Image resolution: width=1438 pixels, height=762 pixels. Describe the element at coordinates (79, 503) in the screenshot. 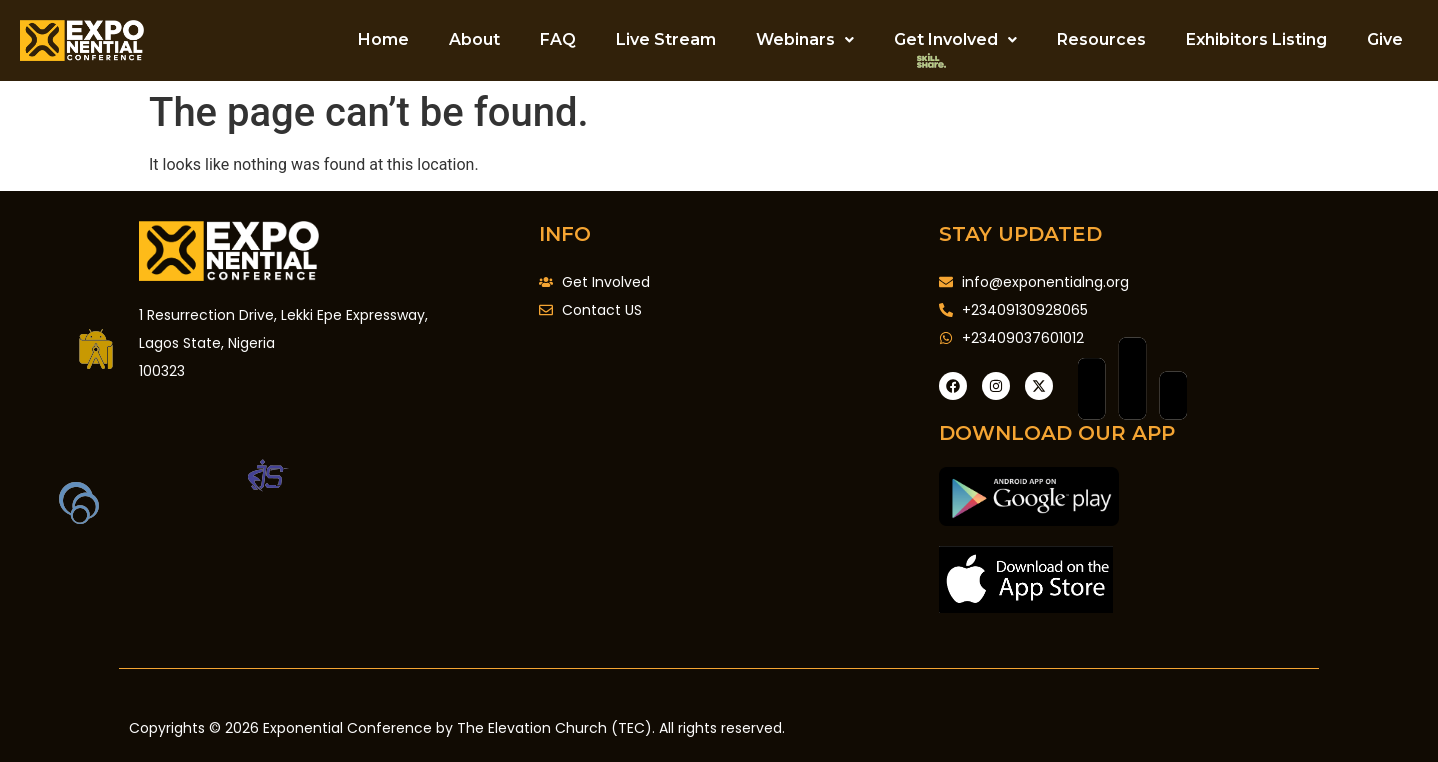

I see `OCLC company logo` at that location.